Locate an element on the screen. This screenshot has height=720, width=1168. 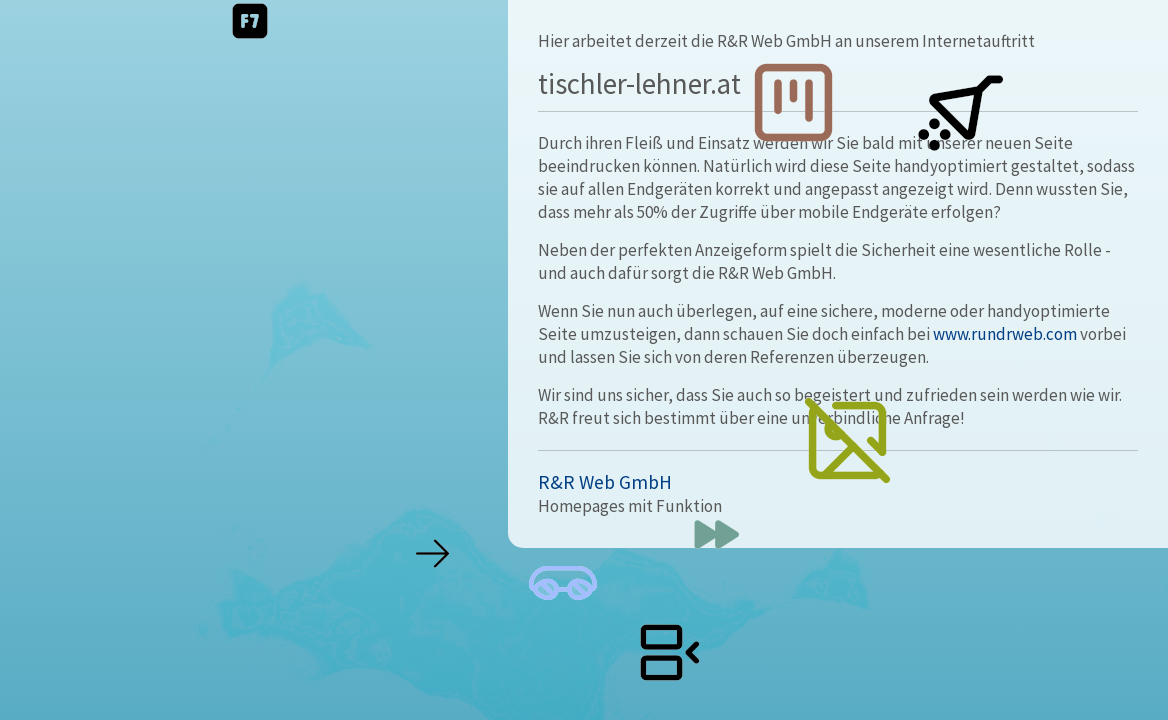
move selected items to the end of a row is located at coordinates (668, 652).